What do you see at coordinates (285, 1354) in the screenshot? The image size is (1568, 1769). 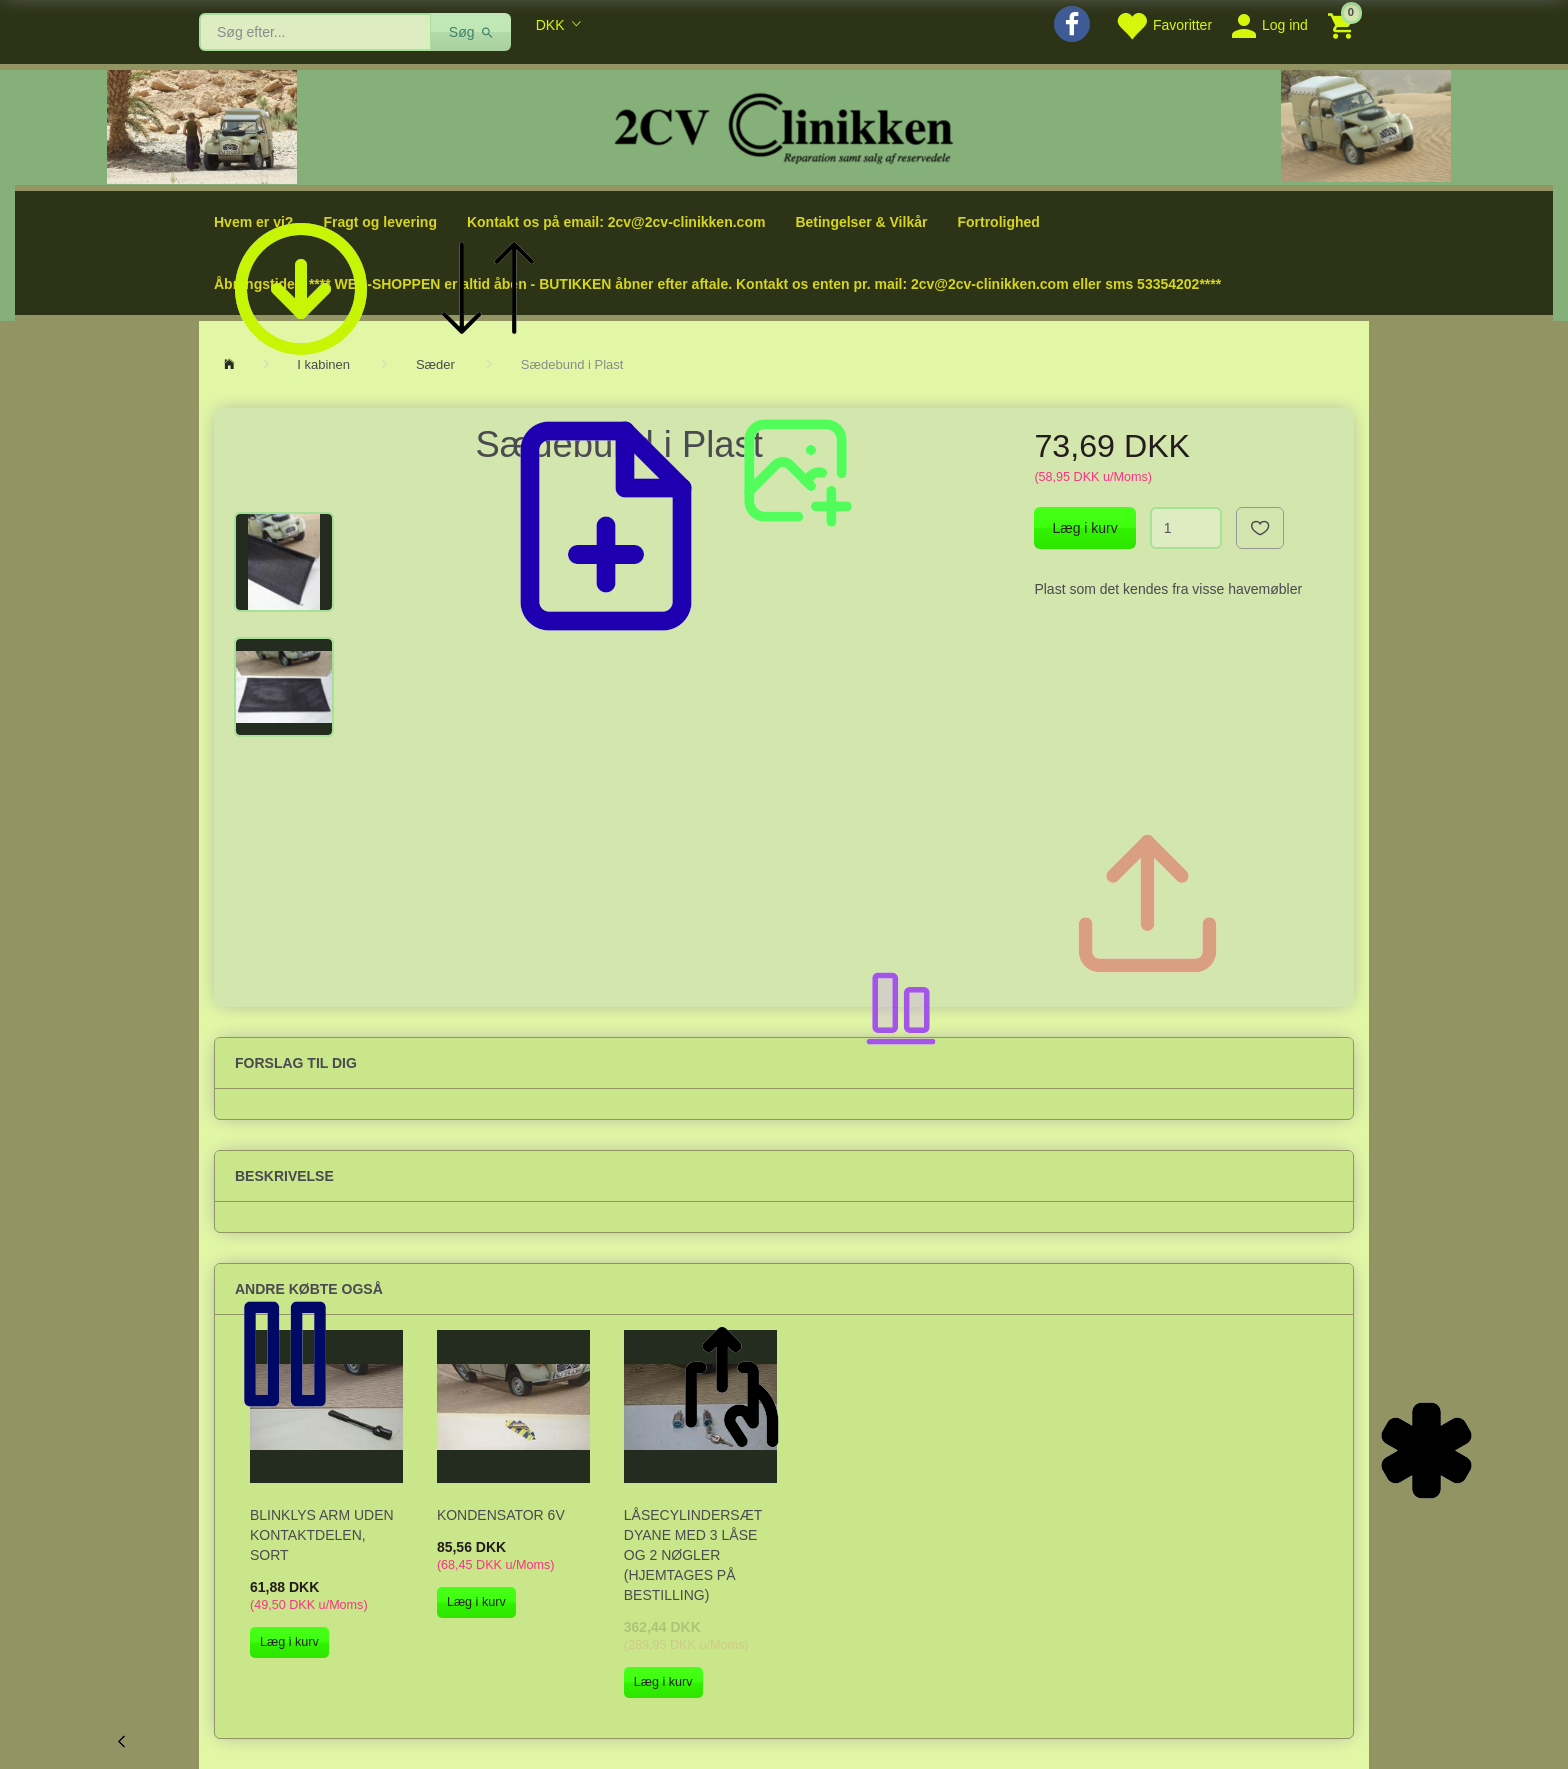 I see `pause media playback` at bounding box center [285, 1354].